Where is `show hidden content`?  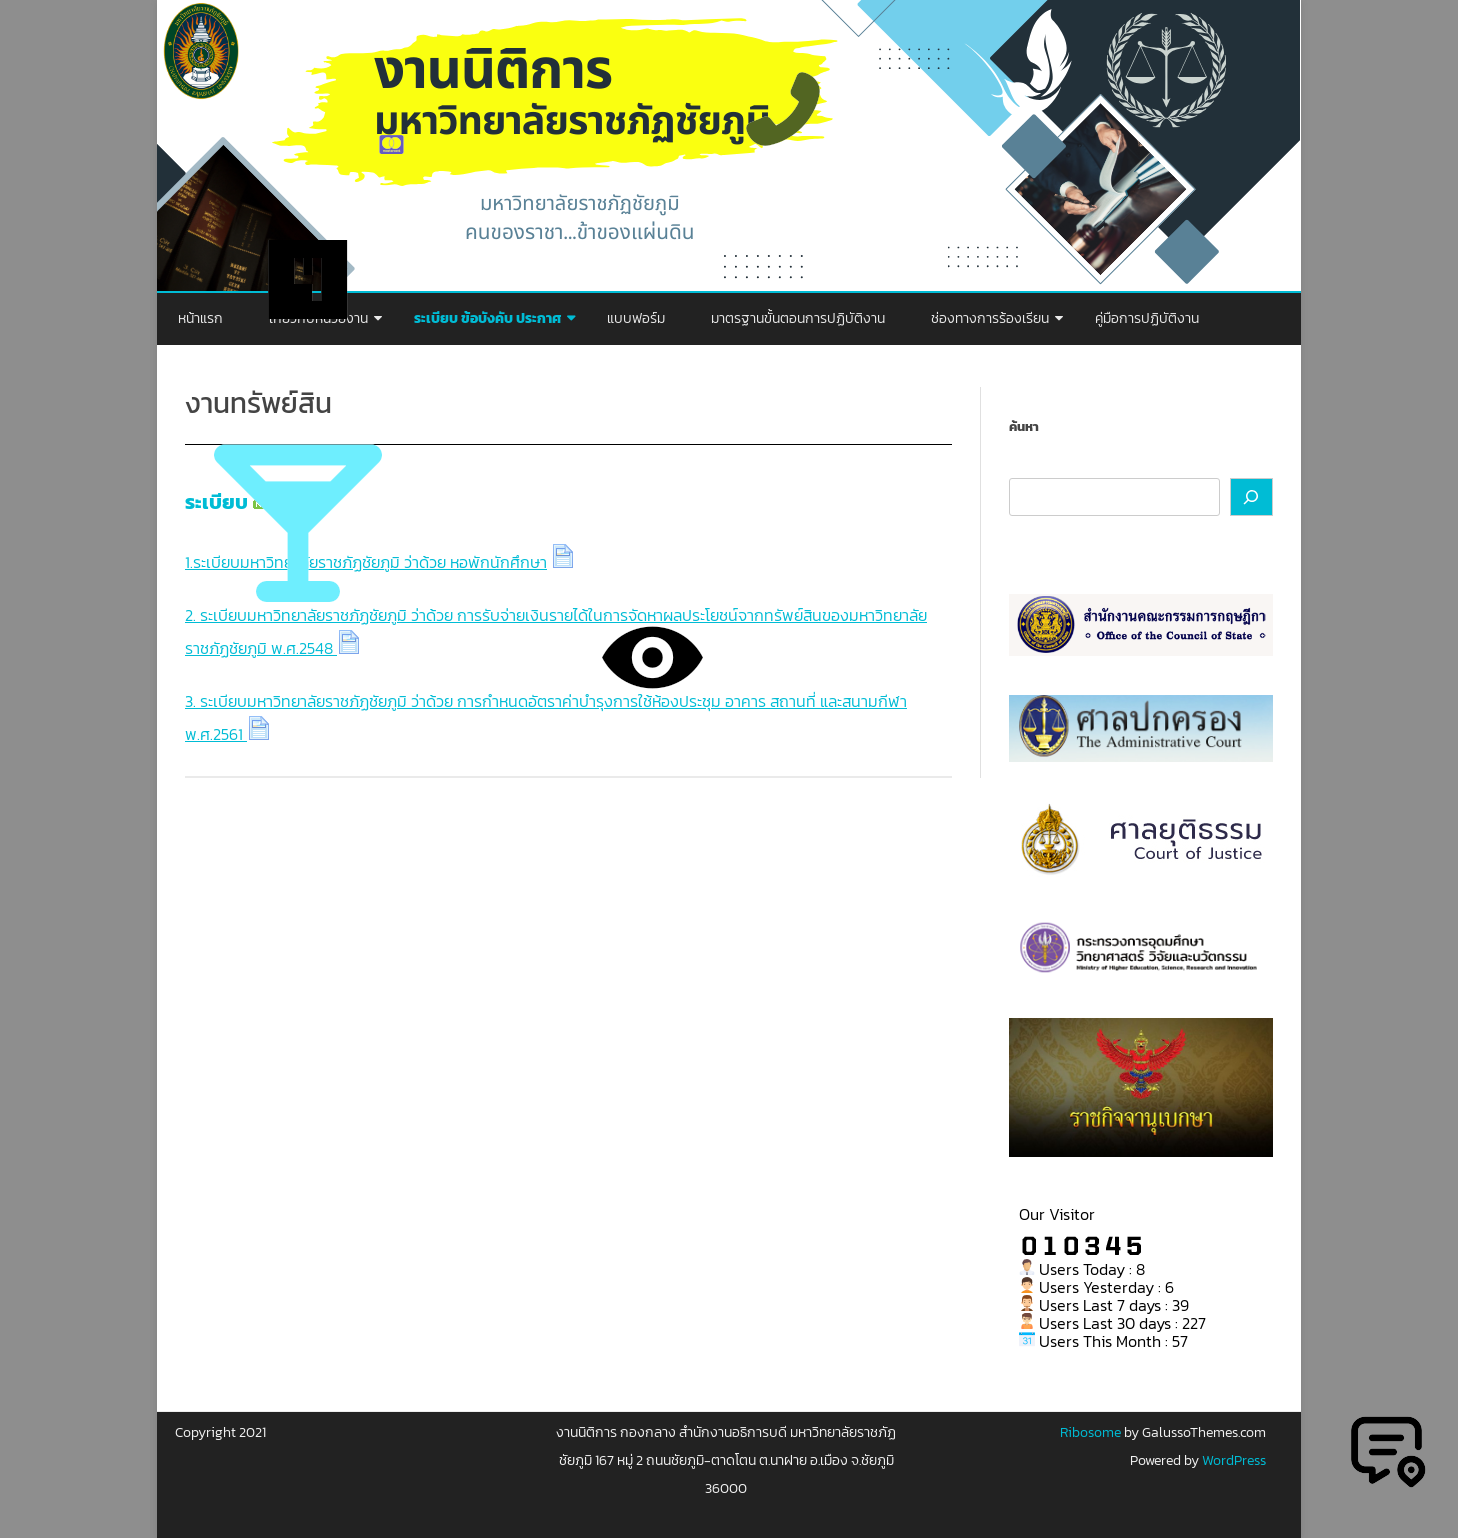 show hidden content is located at coordinates (652, 657).